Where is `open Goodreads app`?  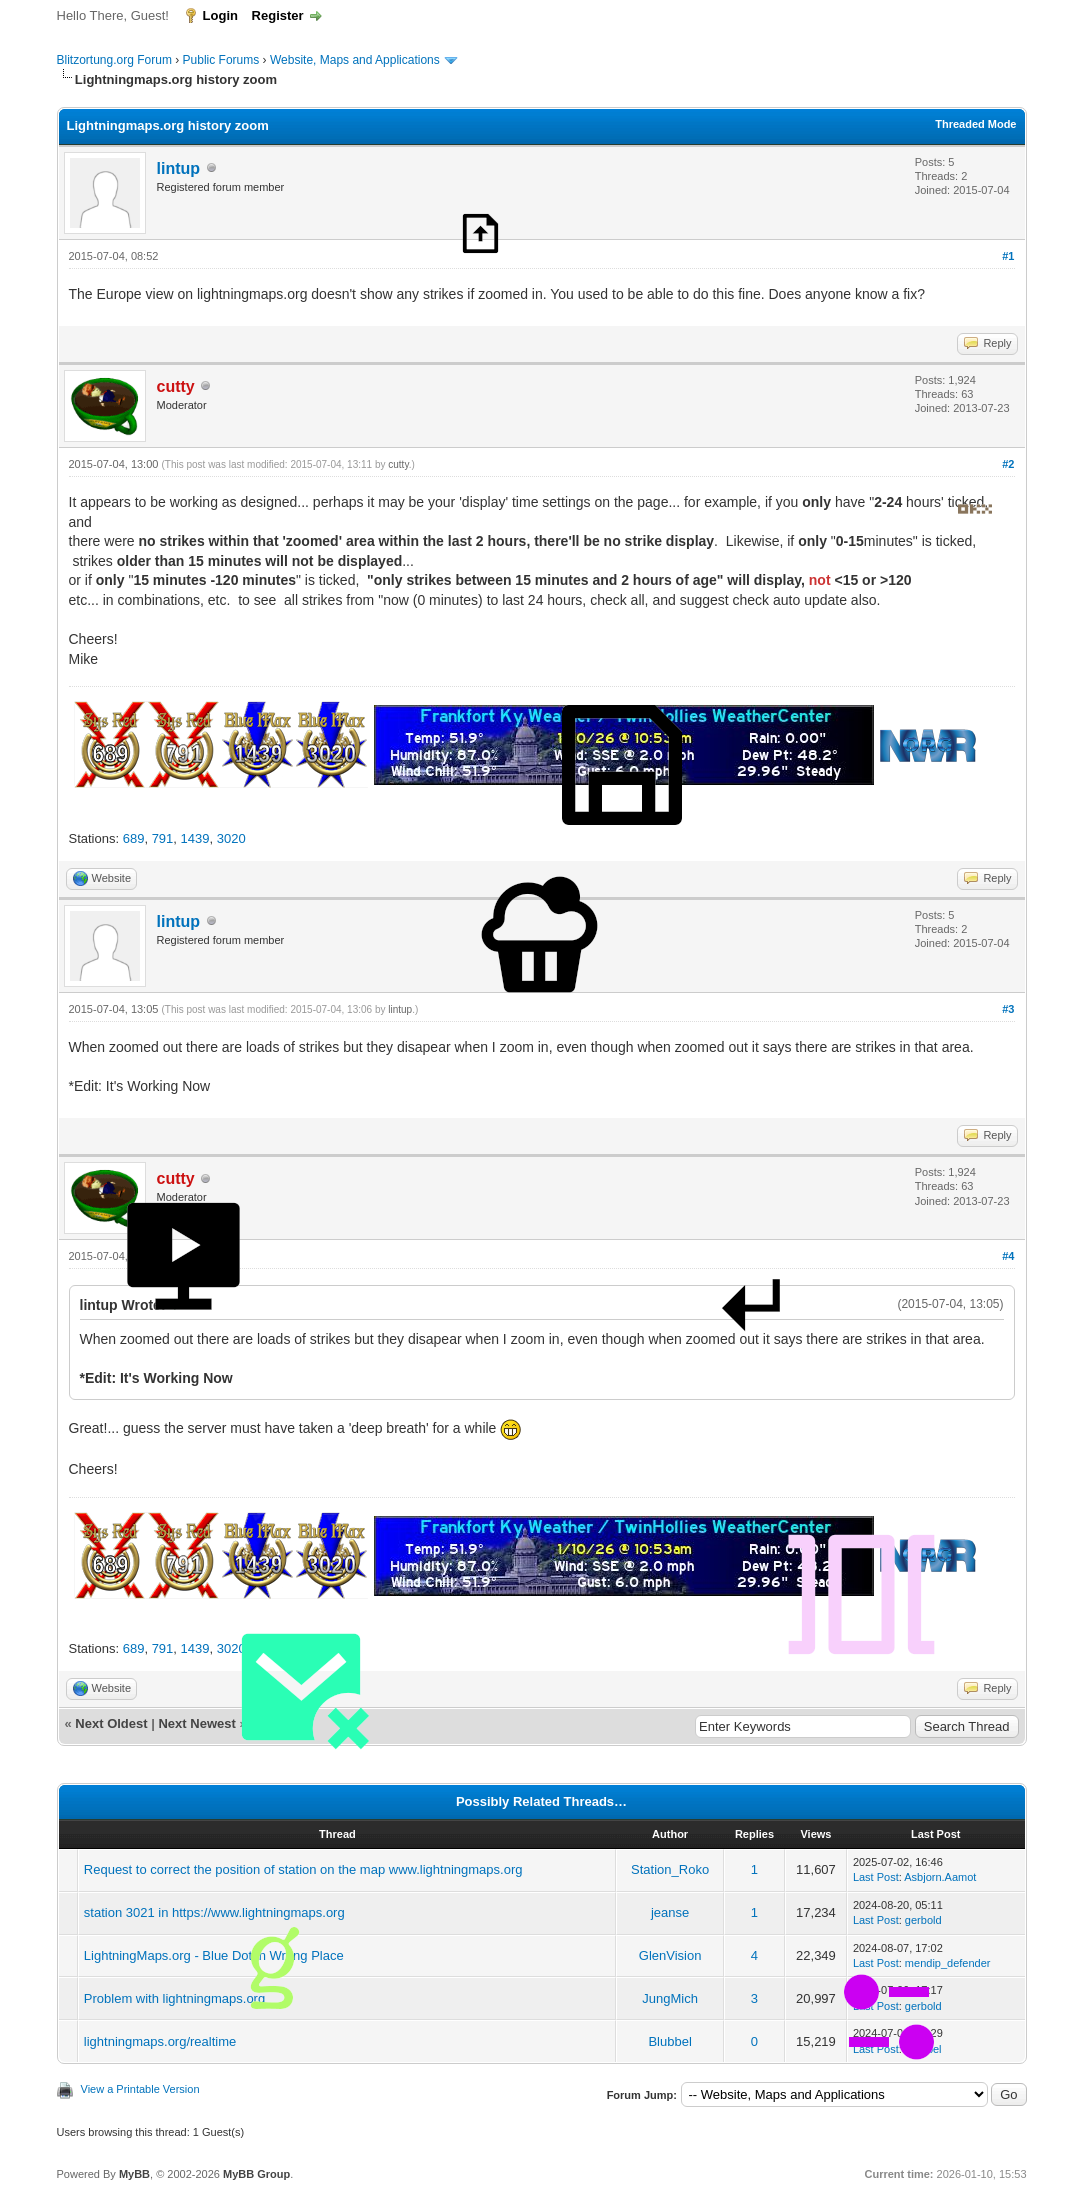 open Goodreads app is located at coordinates (275, 1968).